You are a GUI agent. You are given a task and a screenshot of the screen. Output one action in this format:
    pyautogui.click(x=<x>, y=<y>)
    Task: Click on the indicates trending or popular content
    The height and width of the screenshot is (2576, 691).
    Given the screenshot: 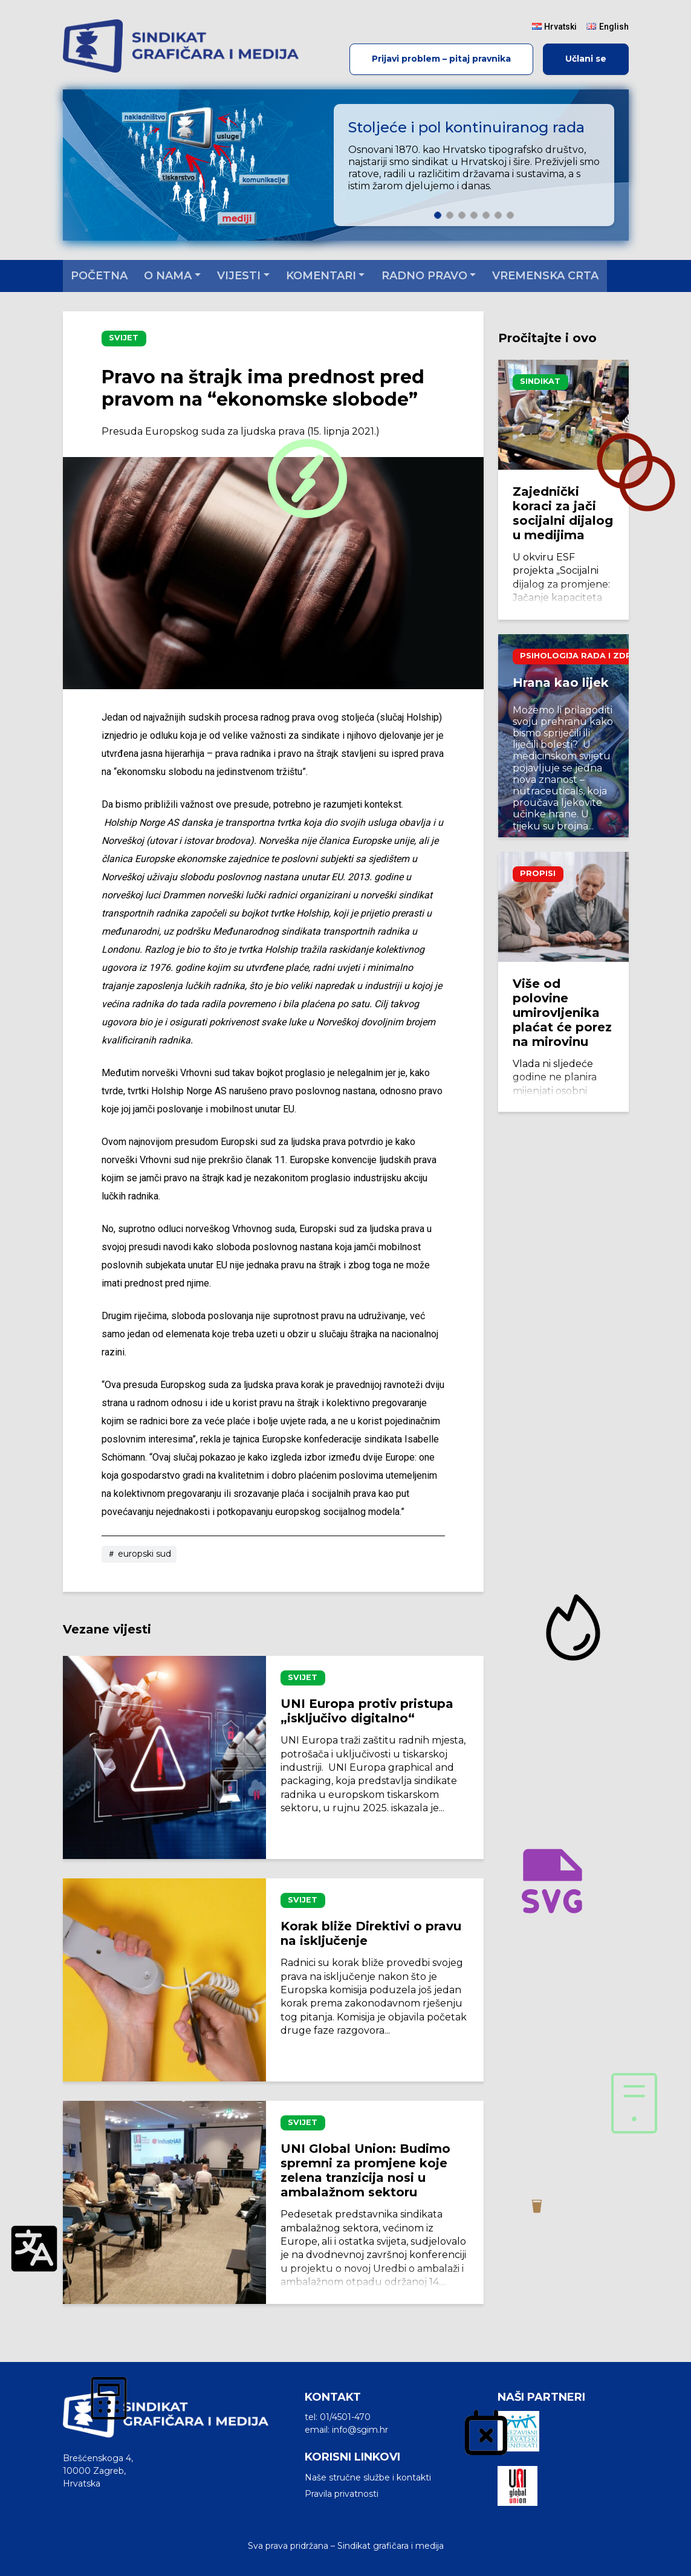 What is the action you would take?
    pyautogui.click(x=573, y=1629)
    